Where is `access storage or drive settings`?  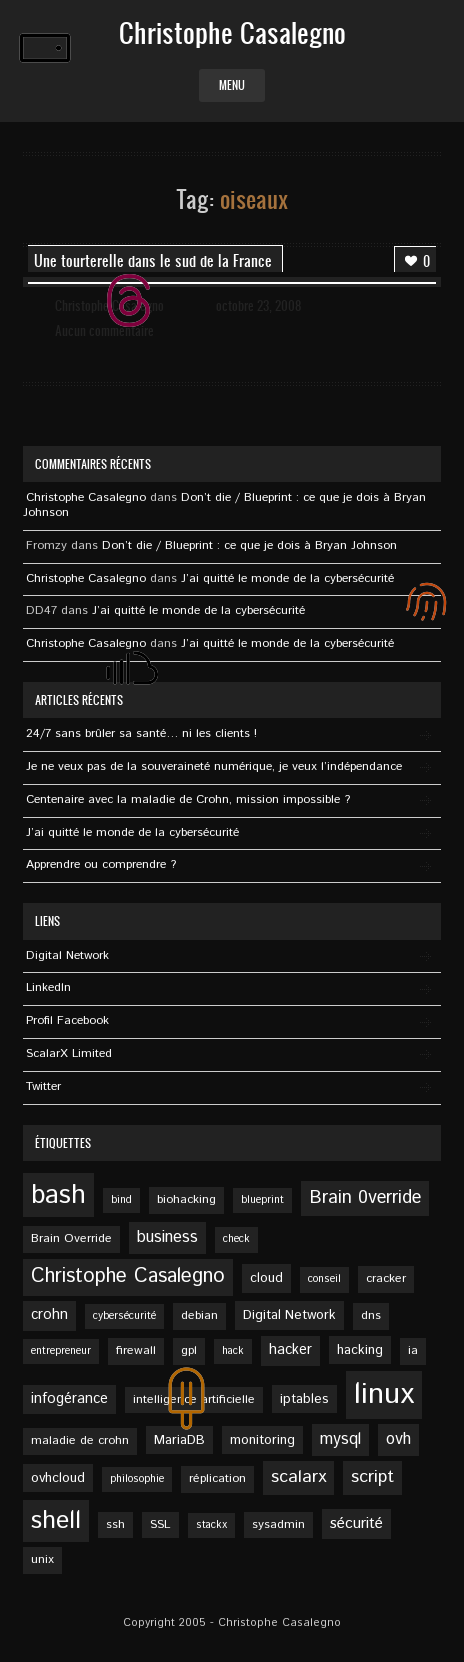 access storage or drive settings is located at coordinates (45, 48).